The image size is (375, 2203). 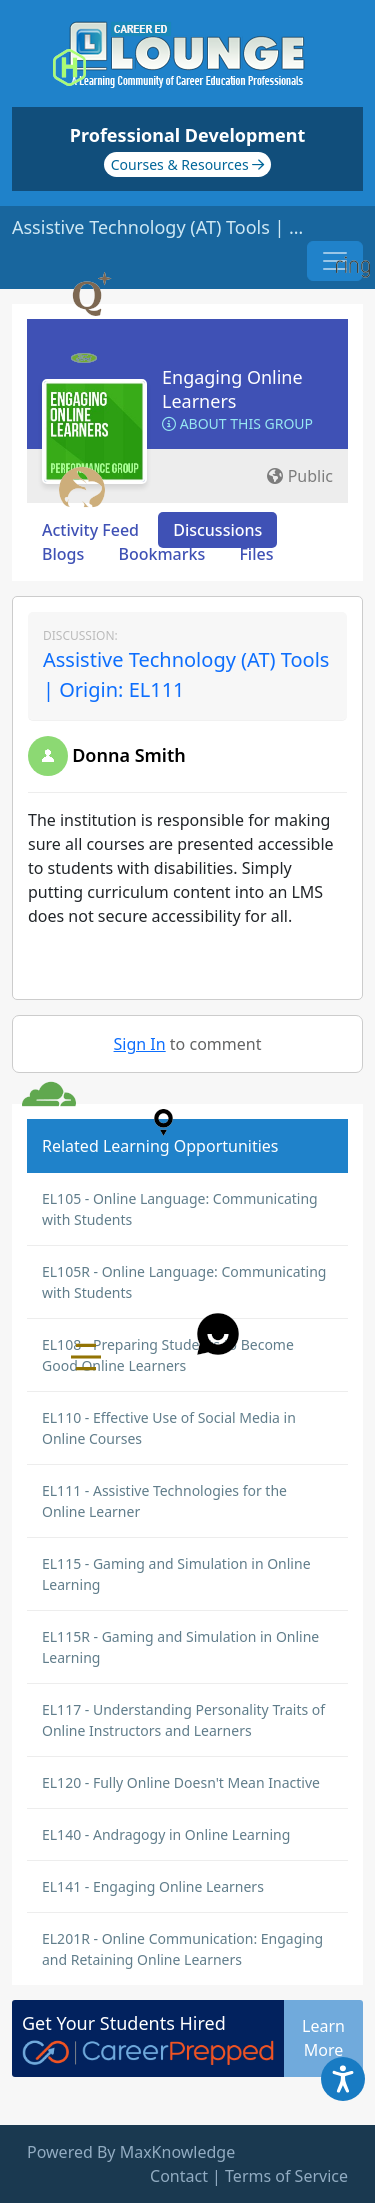 I want to click on Ford brand or dealership app, so click(x=84, y=358).